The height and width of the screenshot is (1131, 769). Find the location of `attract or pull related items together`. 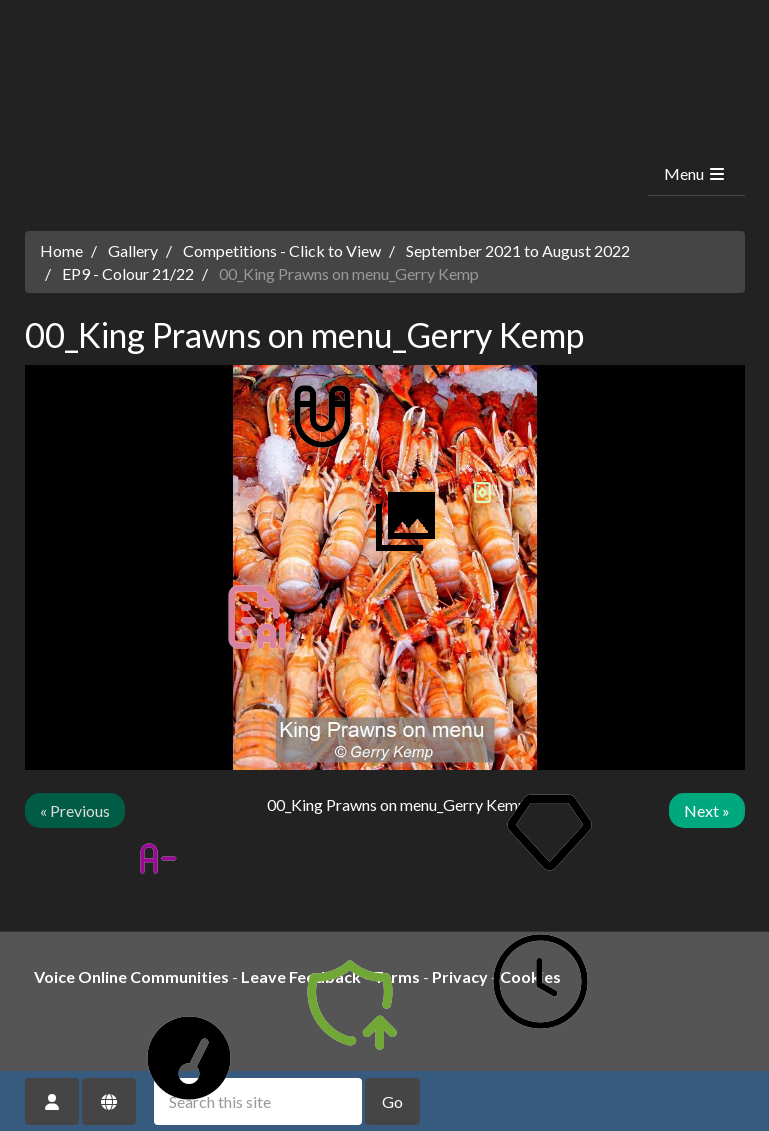

attract or pull related items together is located at coordinates (322, 416).